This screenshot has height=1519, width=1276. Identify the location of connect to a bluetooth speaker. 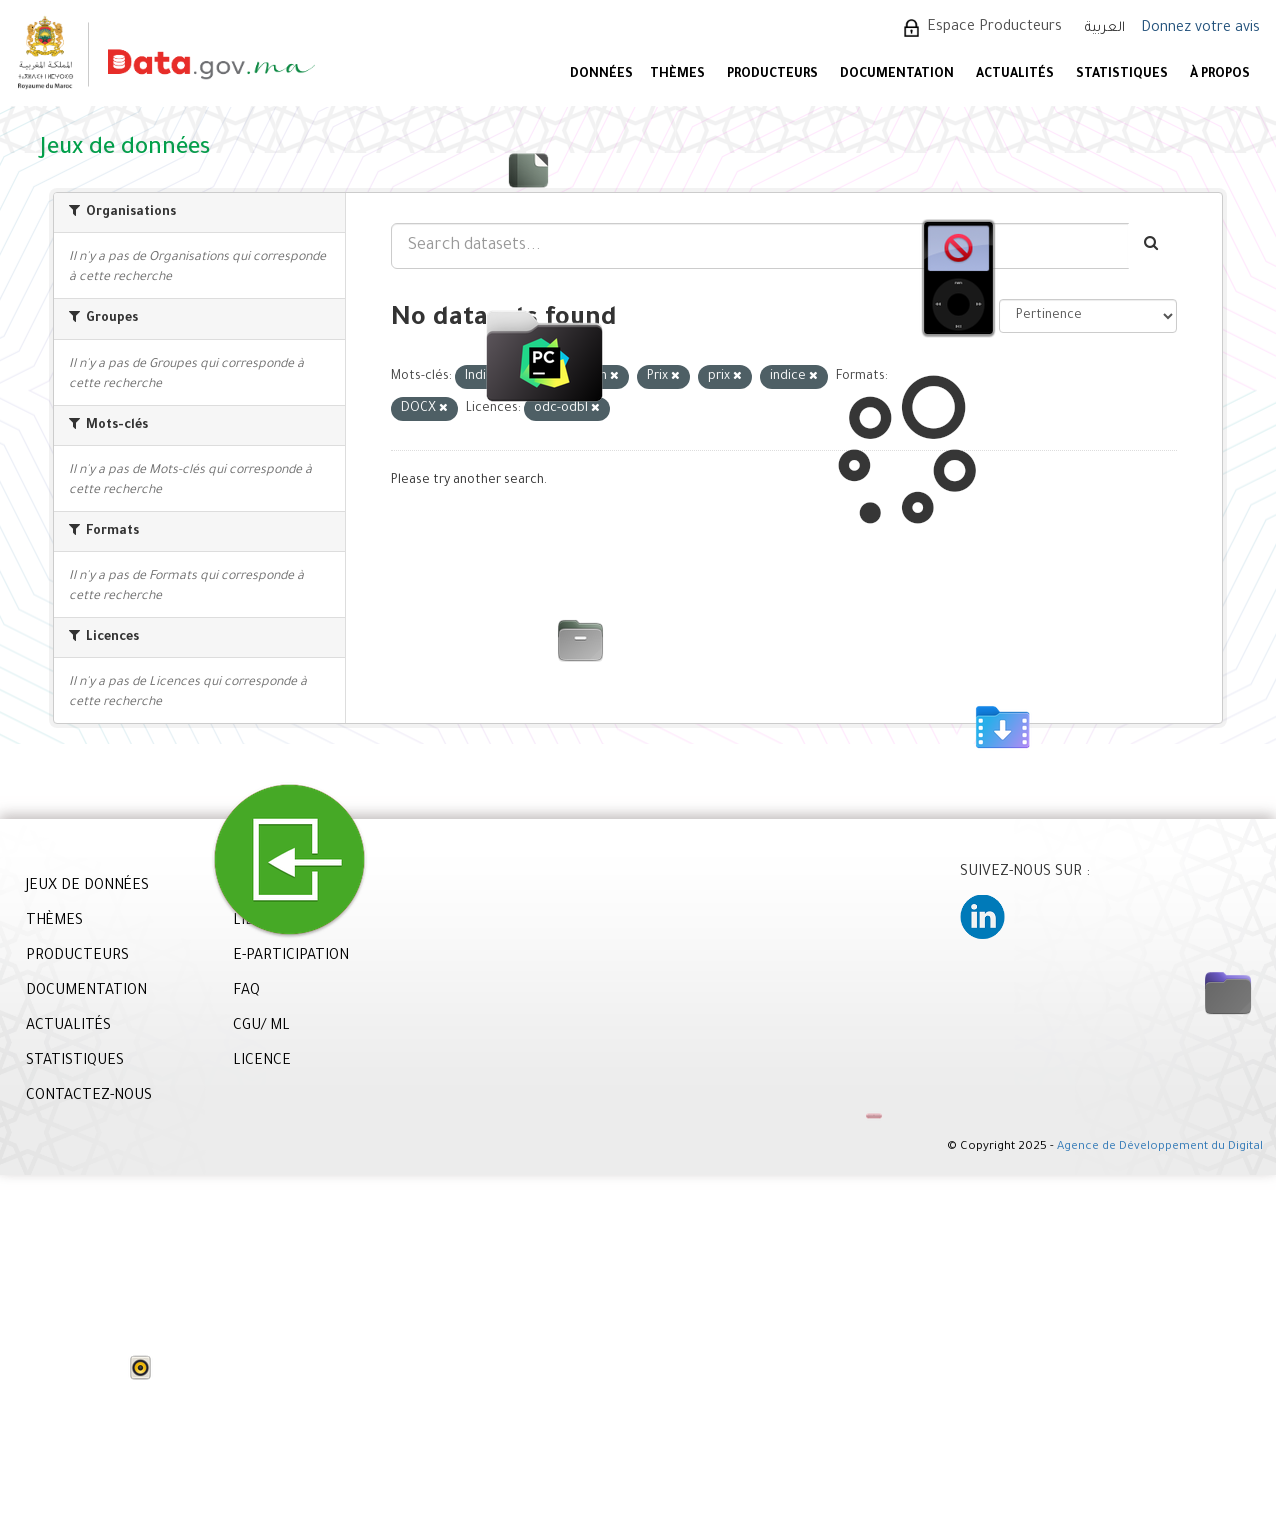
(874, 1116).